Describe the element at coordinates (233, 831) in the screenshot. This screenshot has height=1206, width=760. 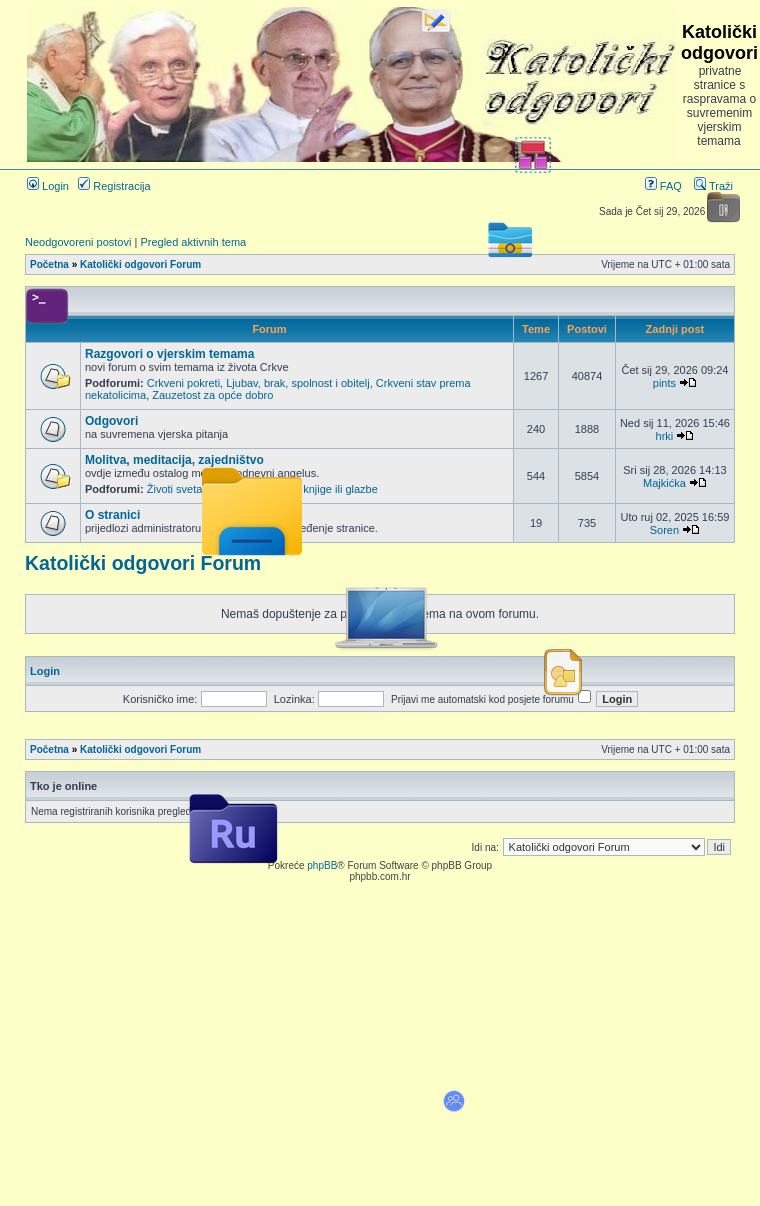
I see `folder containing Adobe Premiere Rush project files` at that location.